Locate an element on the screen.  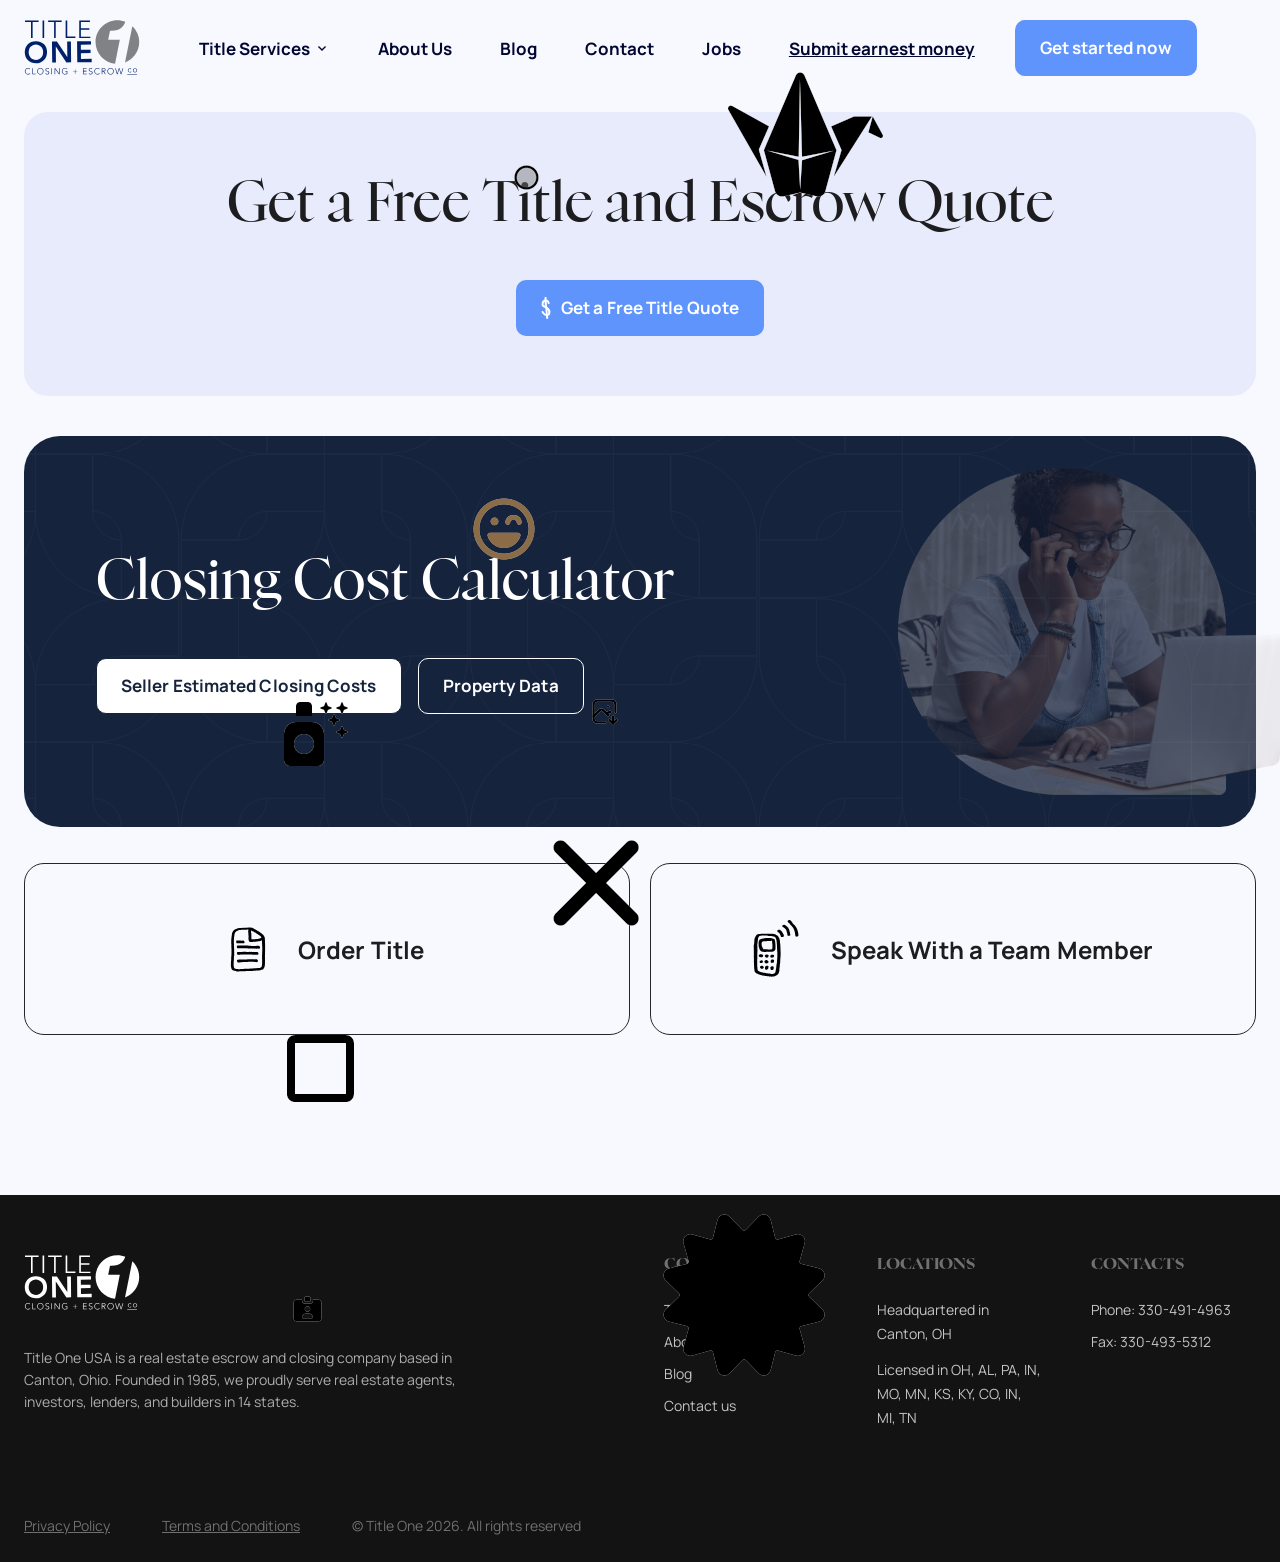
close or dismiss a dialog is located at coordinates (596, 883).